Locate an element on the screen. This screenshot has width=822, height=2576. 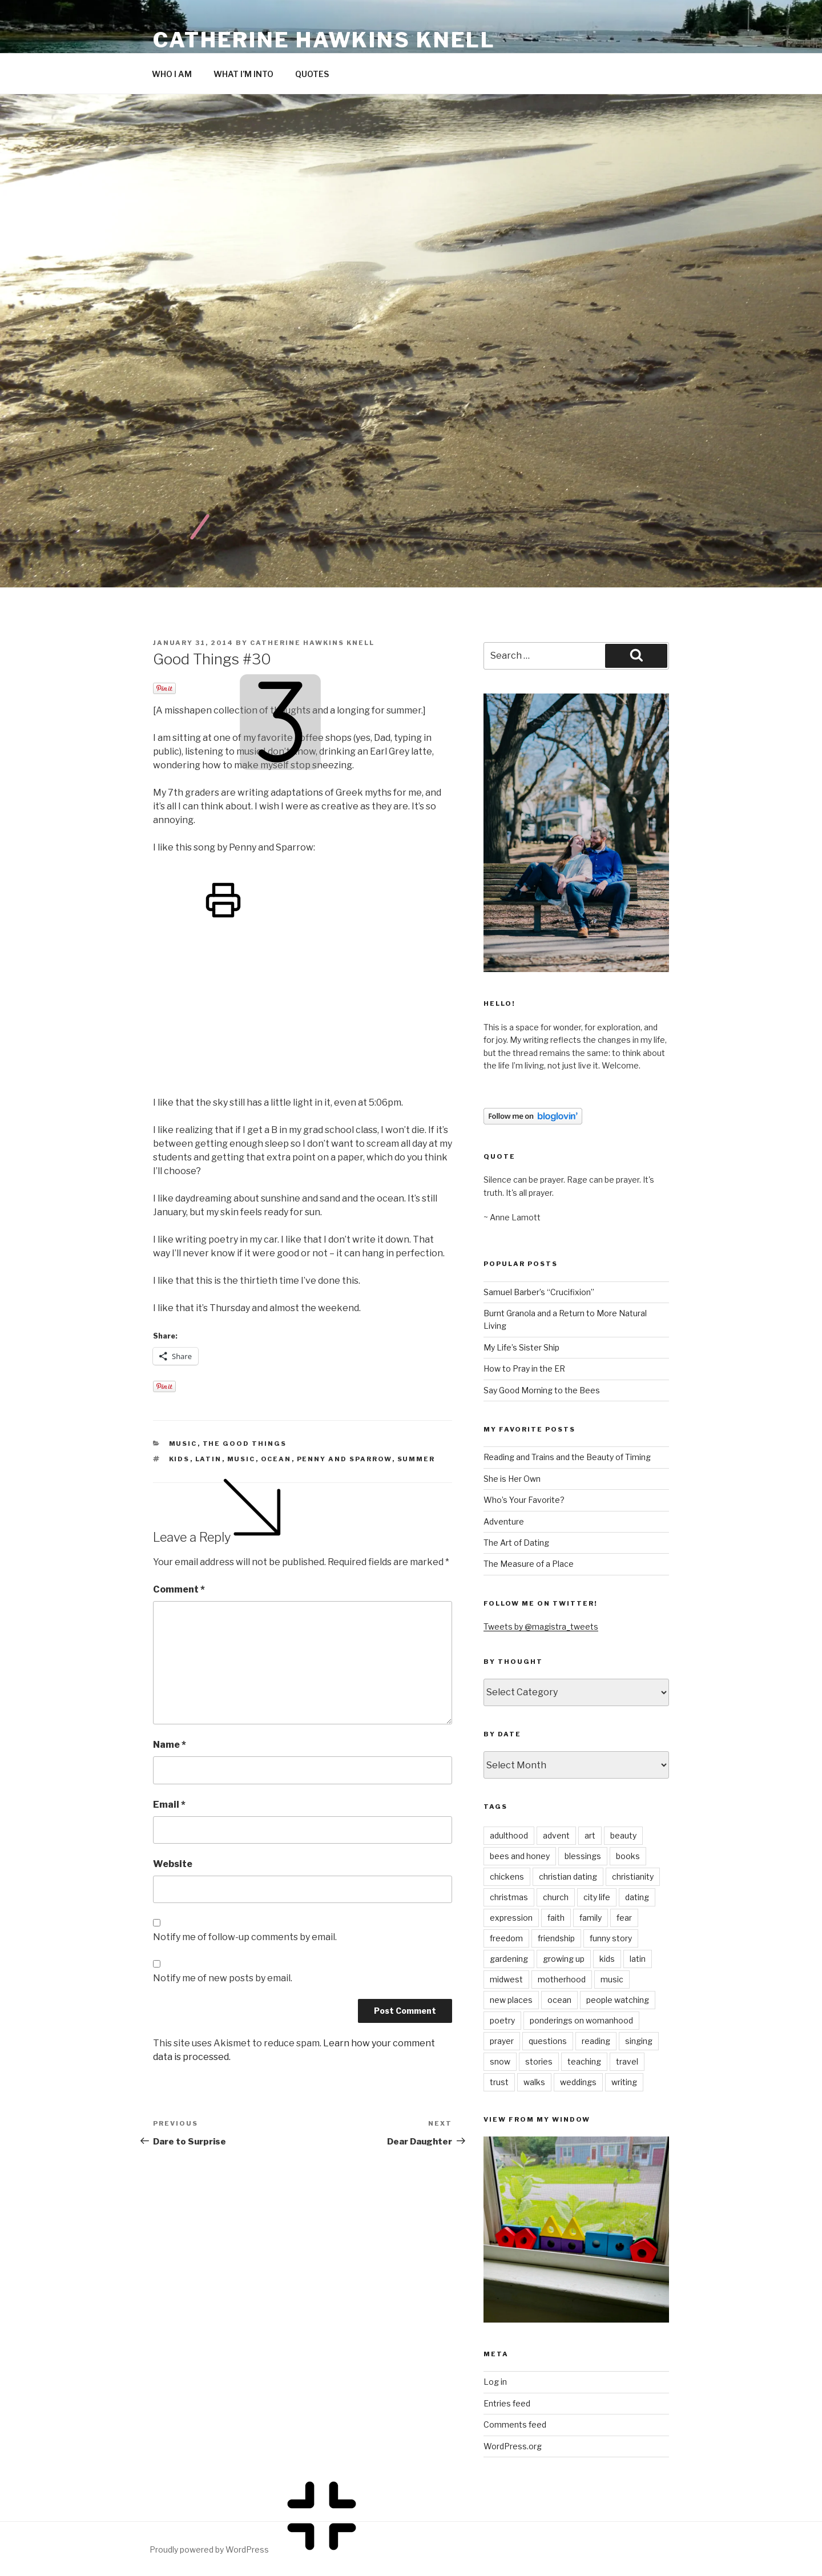
indicates a disabled or unavailable feature is located at coordinates (200, 527).